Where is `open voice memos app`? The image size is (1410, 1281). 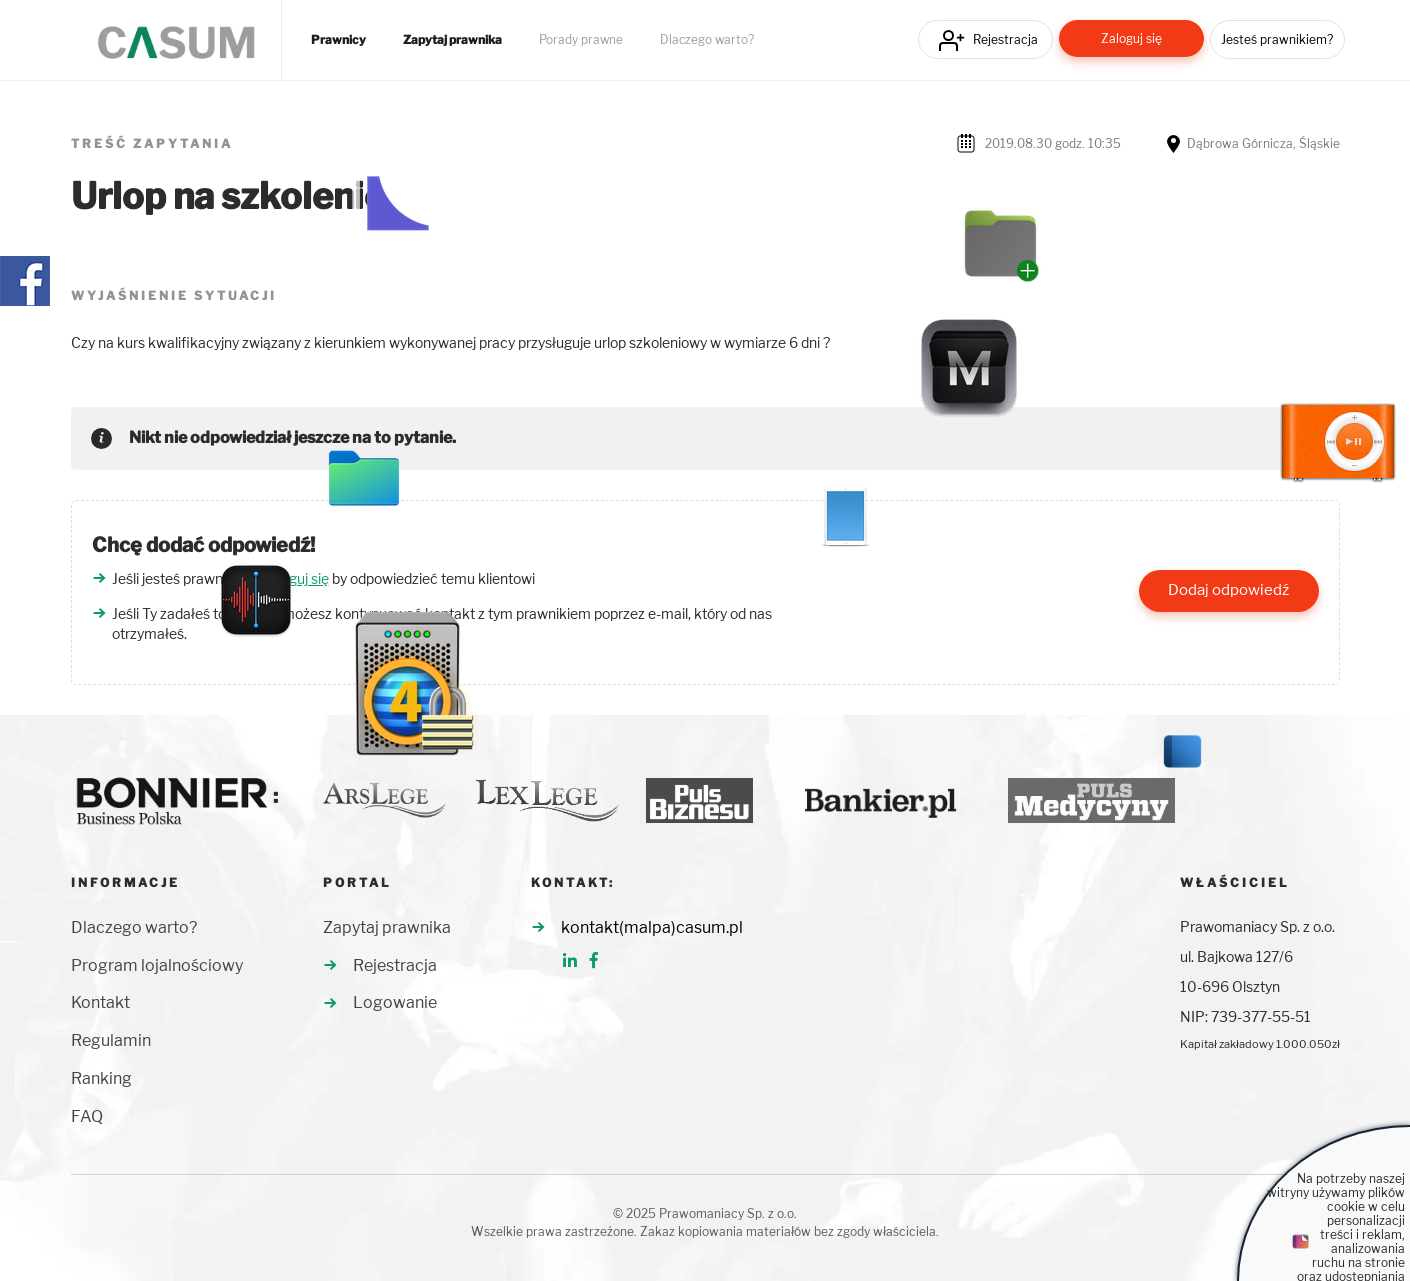
open voice memos app is located at coordinates (256, 600).